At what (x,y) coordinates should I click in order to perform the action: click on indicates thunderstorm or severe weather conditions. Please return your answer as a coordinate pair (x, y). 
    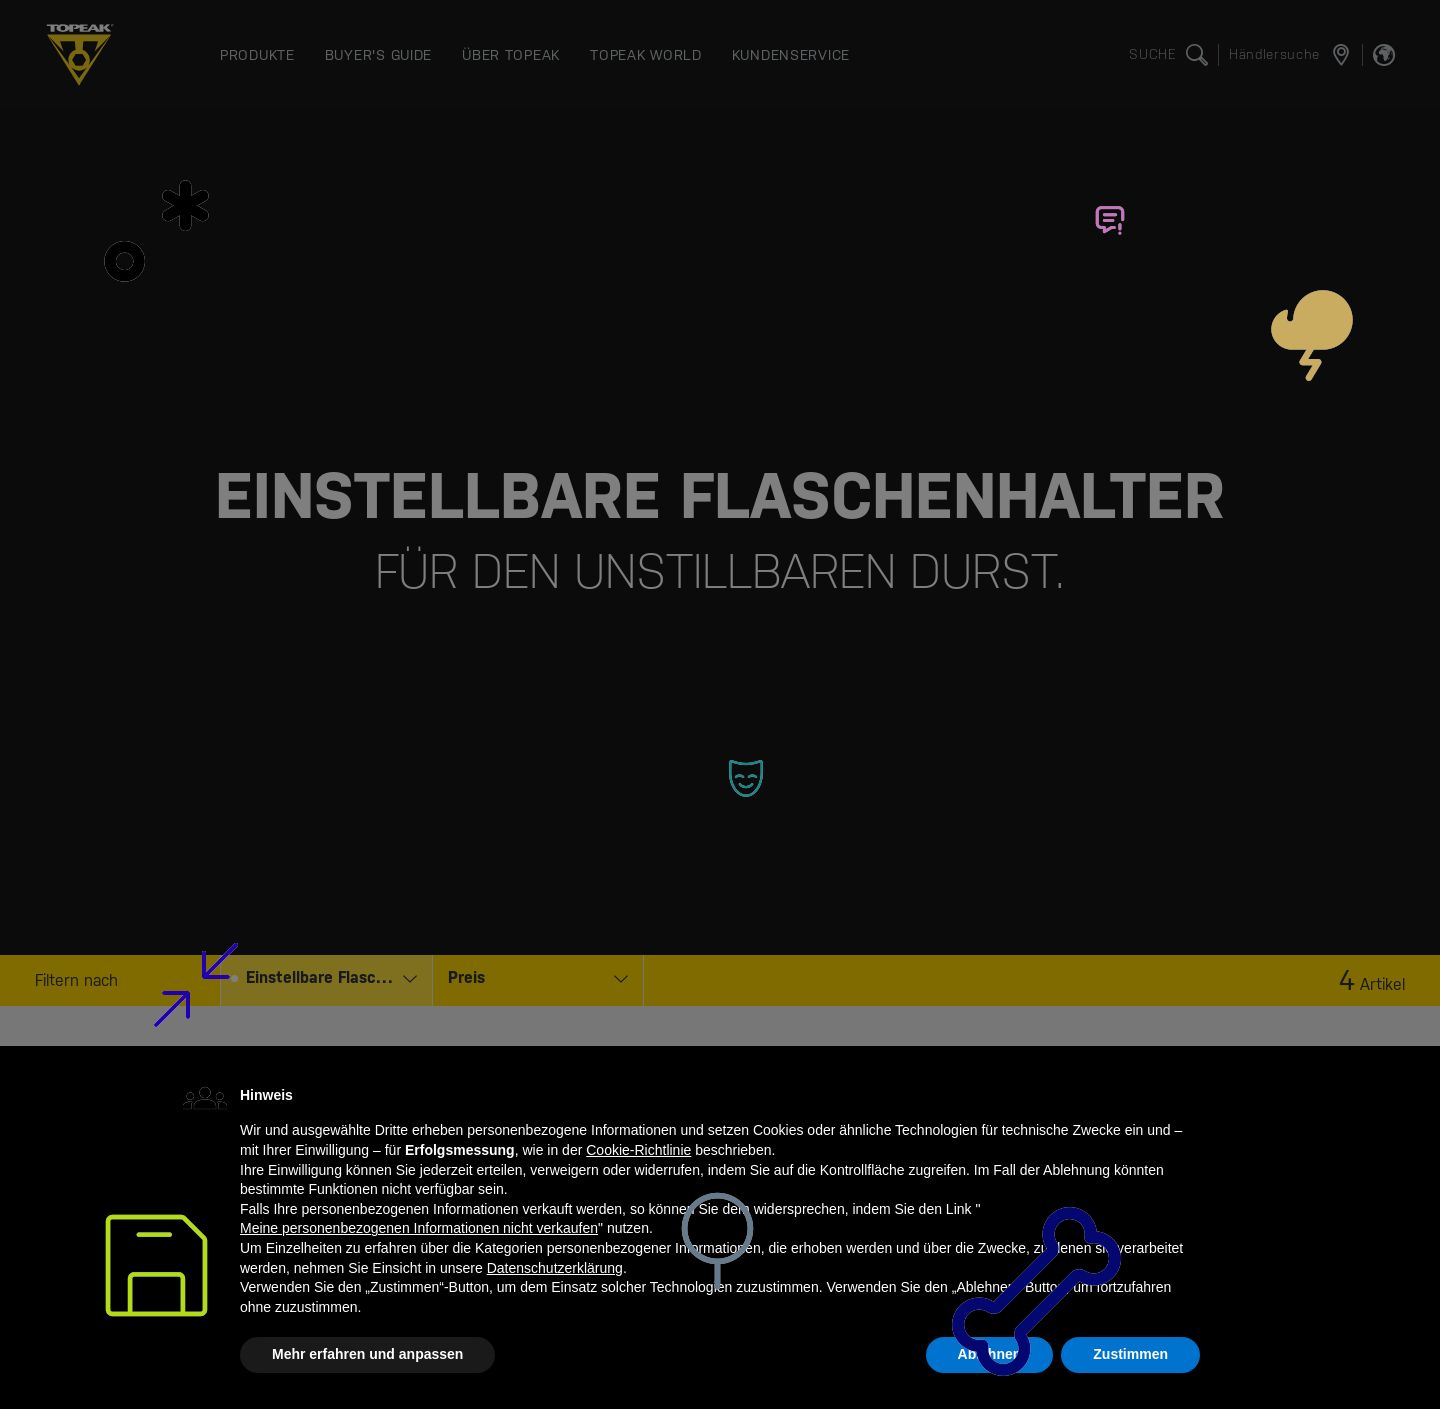
    Looking at the image, I should click on (1312, 334).